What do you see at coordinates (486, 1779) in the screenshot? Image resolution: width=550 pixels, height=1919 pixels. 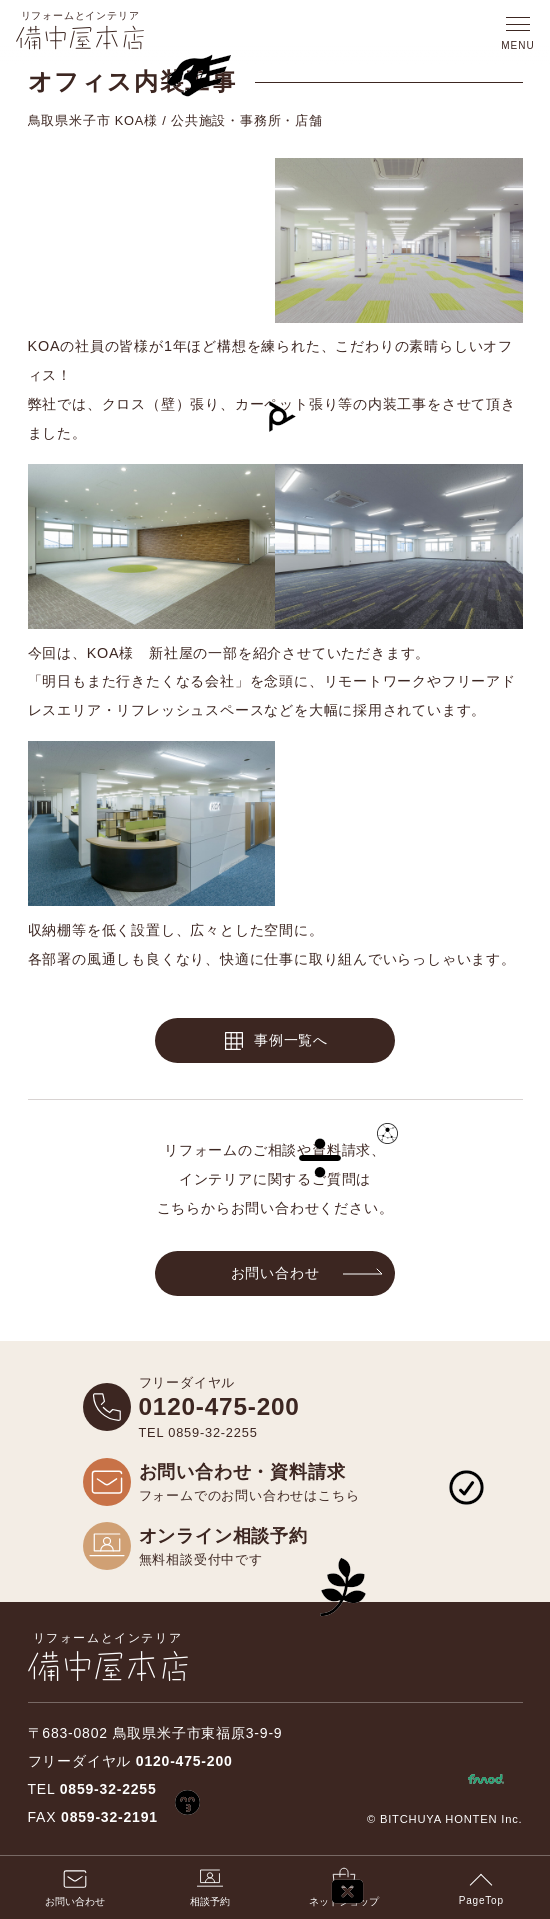 I see `fmod audio middleware logo` at bounding box center [486, 1779].